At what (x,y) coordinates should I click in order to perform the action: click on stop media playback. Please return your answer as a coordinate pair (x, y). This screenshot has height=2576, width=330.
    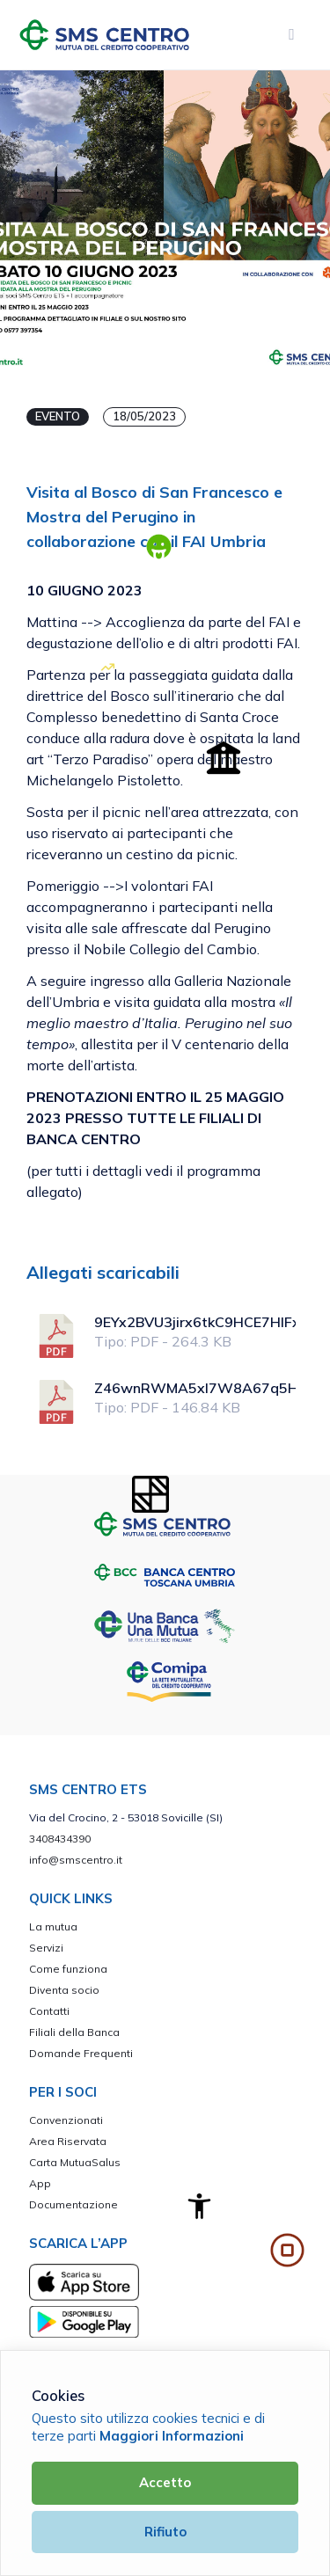
    Looking at the image, I should click on (287, 2250).